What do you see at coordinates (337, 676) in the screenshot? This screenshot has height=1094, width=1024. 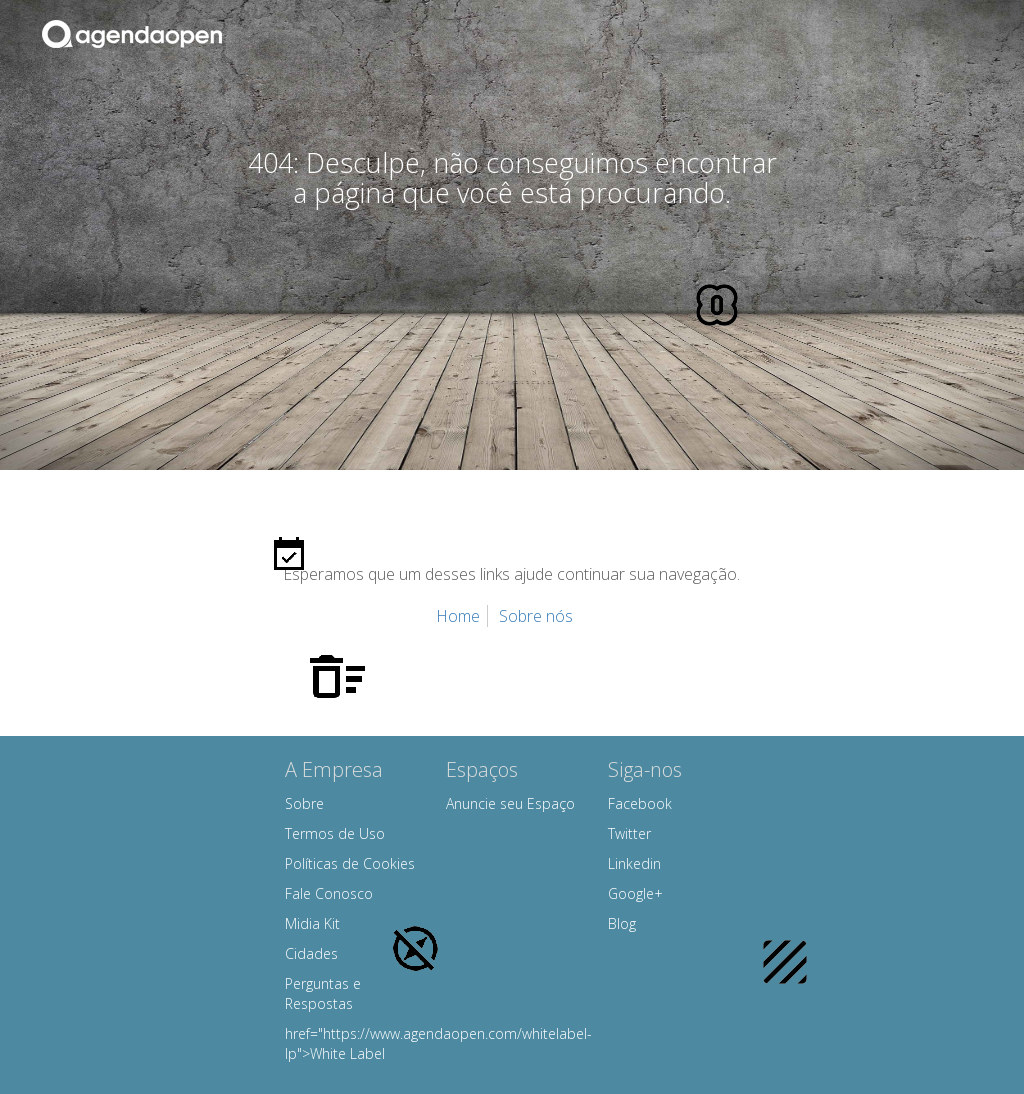 I see `delete all selected items` at bounding box center [337, 676].